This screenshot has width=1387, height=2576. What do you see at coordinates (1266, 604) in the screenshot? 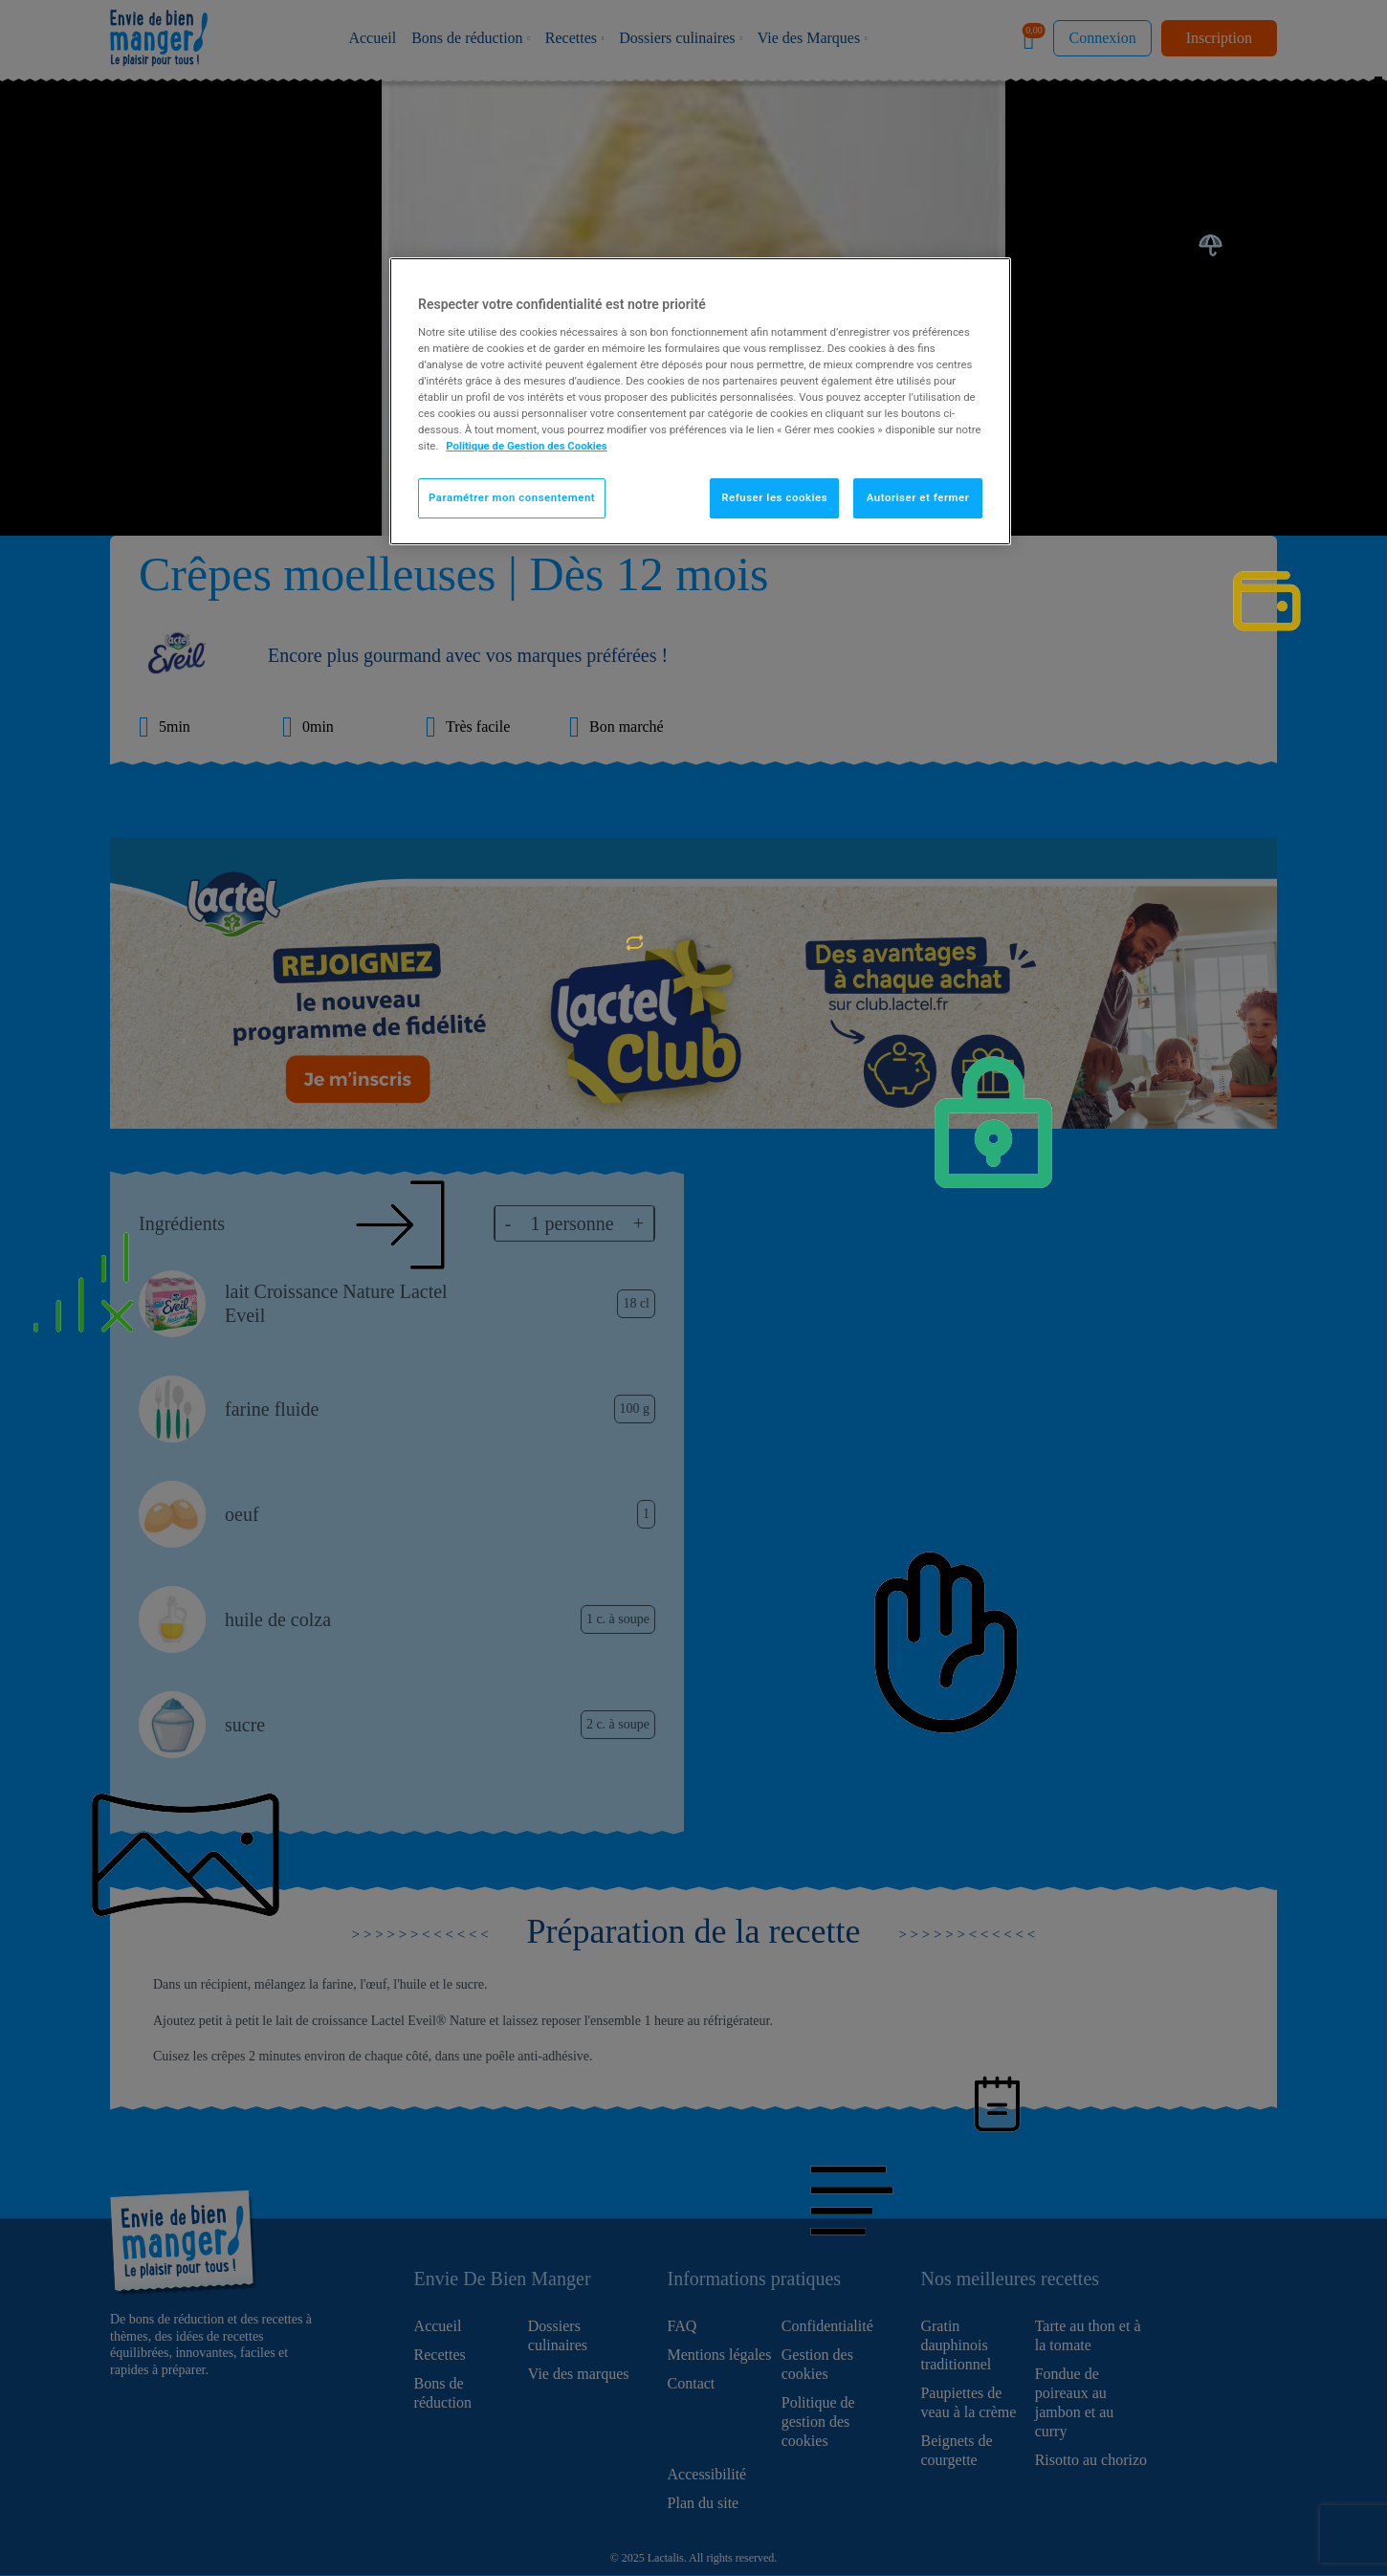
I see `access your wallet or payment methods` at bounding box center [1266, 604].